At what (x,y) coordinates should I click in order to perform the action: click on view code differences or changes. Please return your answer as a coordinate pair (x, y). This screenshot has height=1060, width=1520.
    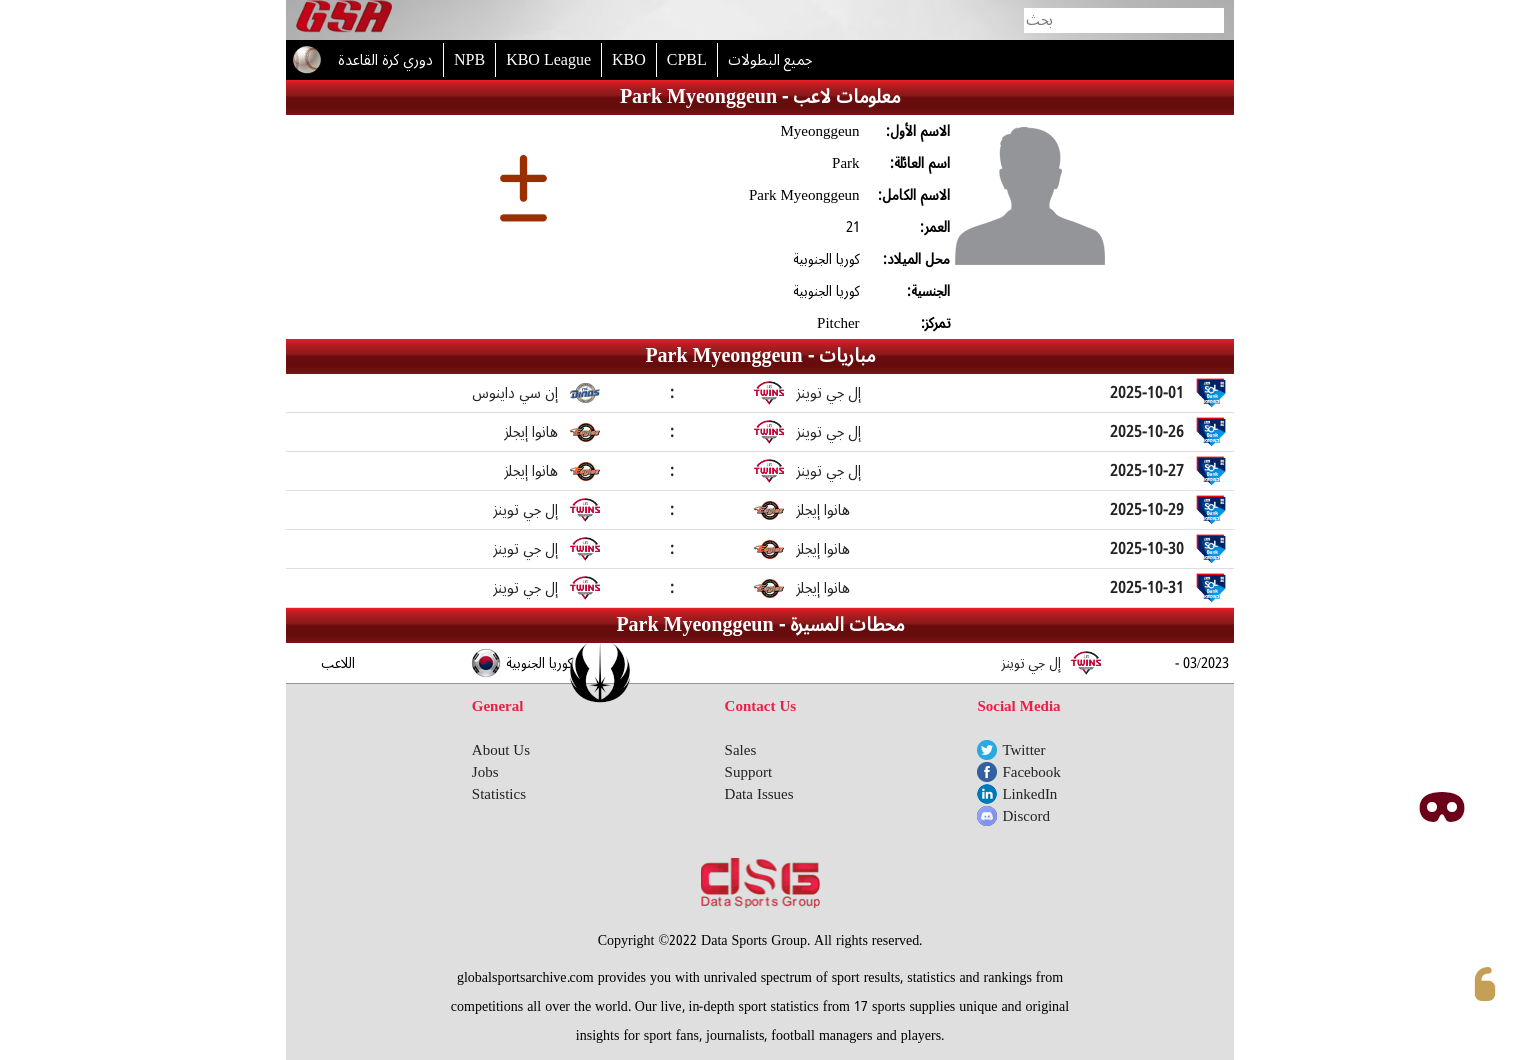
    Looking at the image, I should click on (523, 189).